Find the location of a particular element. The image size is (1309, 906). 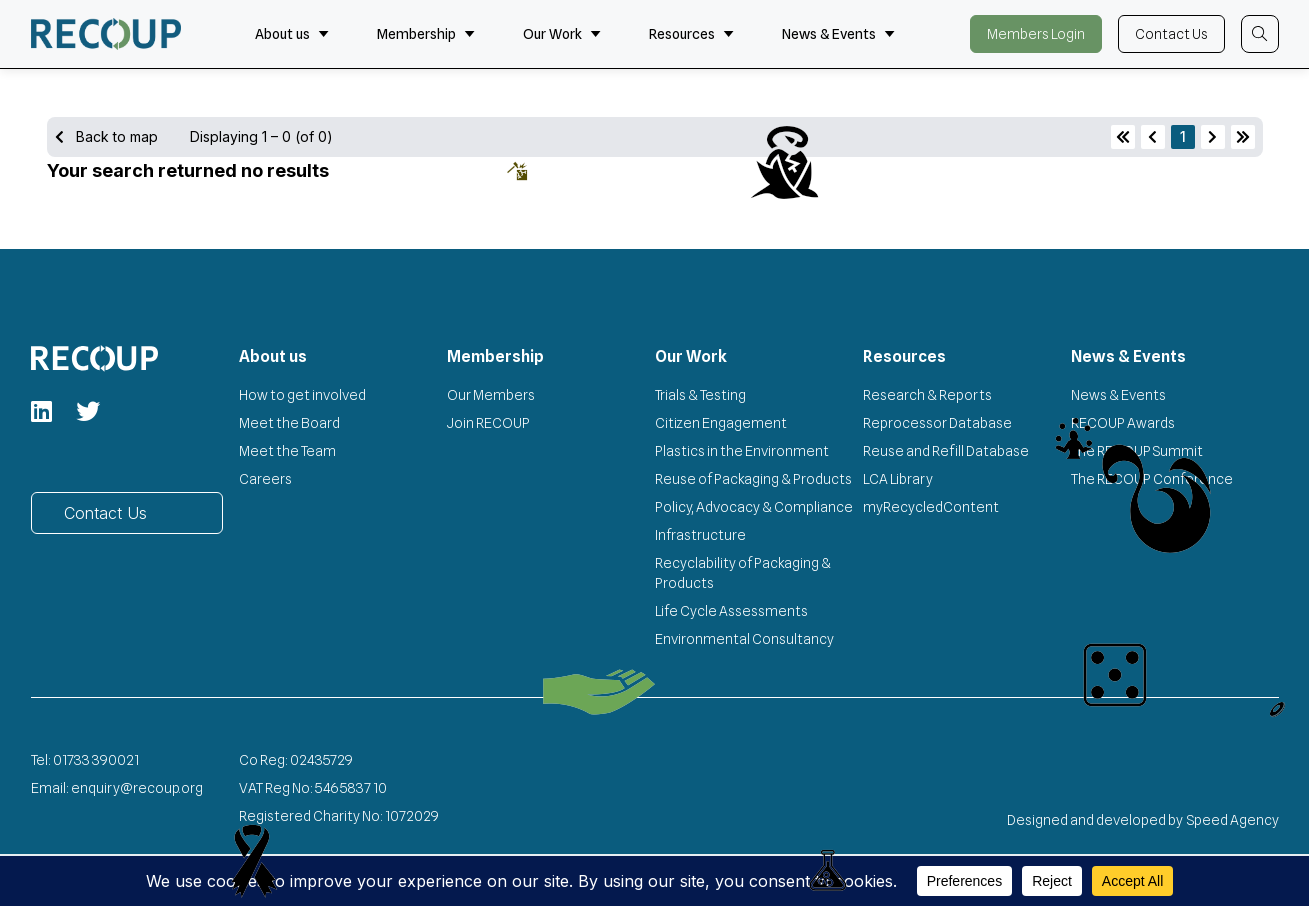

request or receive an item is located at coordinates (599, 692).